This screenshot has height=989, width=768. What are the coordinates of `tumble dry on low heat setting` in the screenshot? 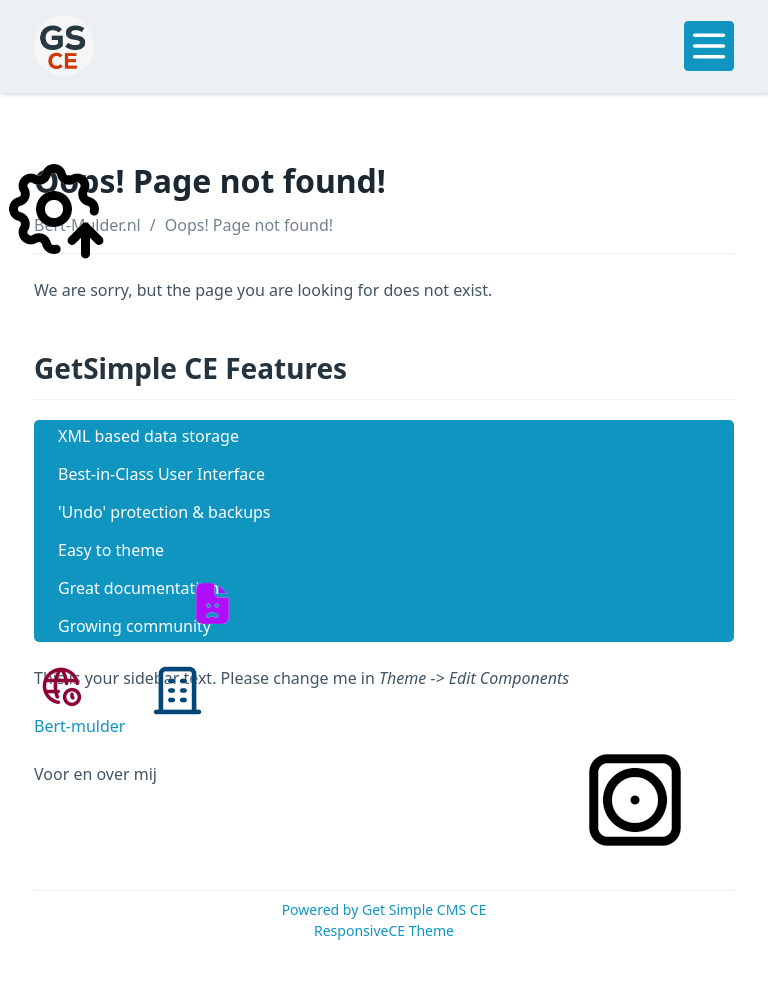 It's located at (635, 800).